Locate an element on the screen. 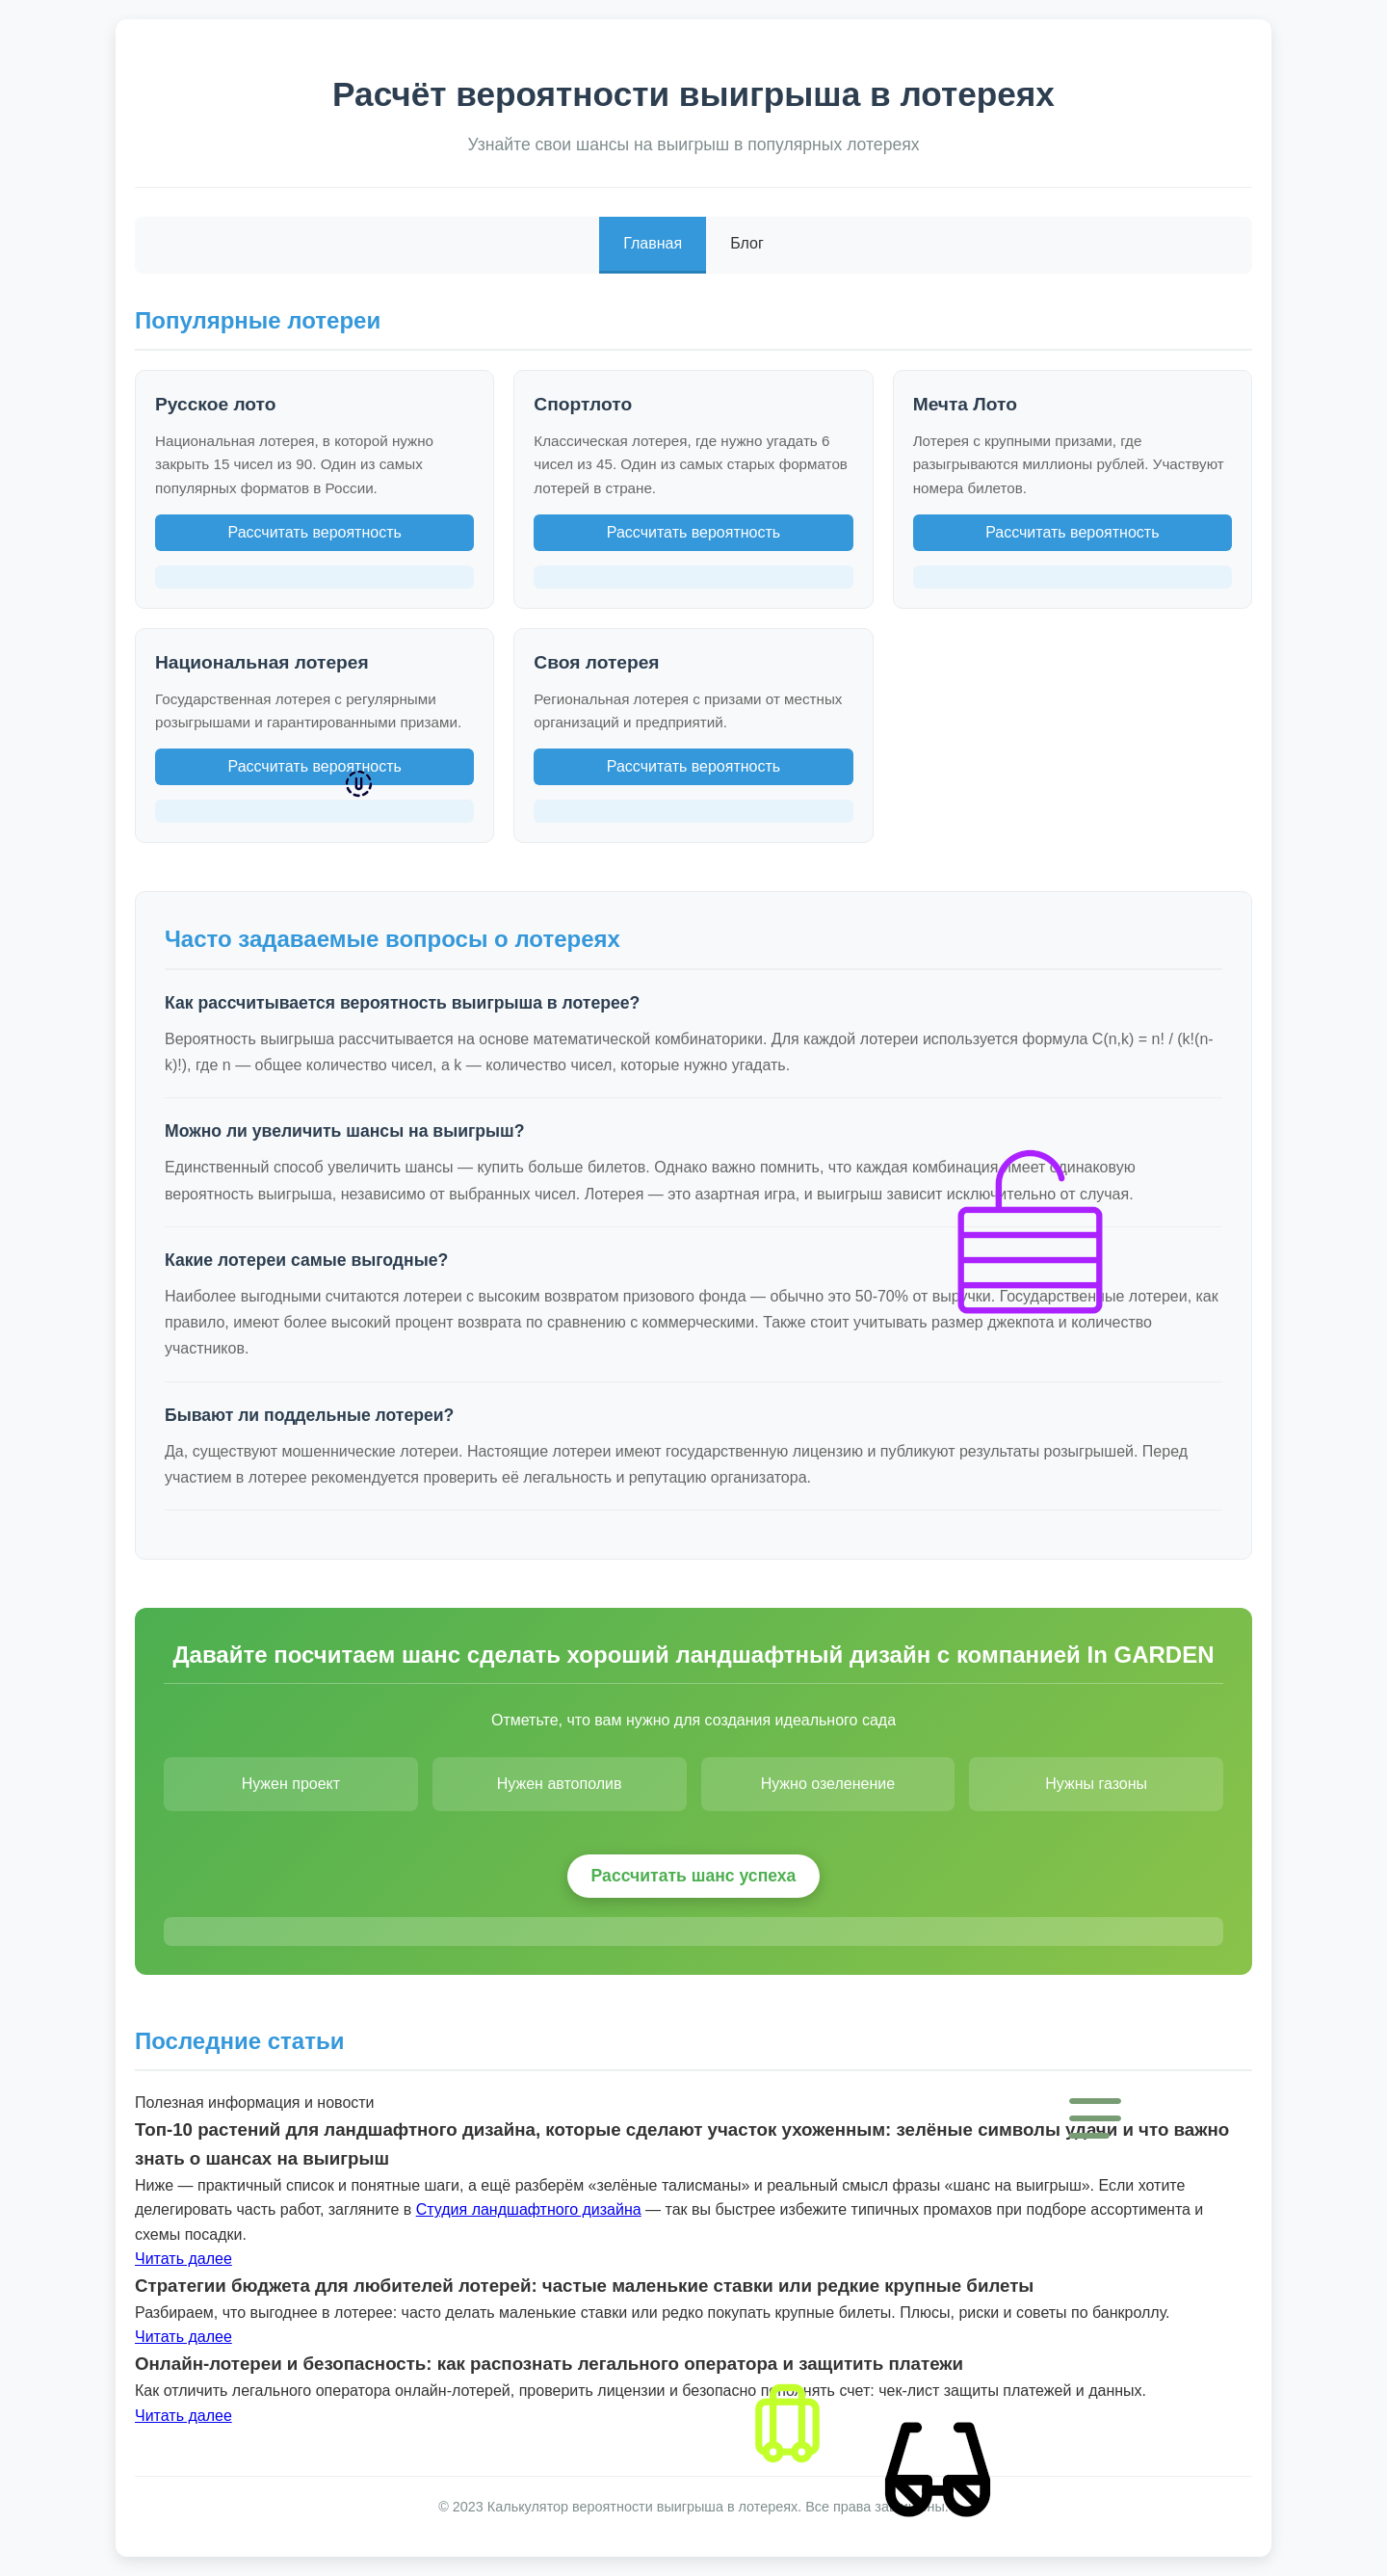  unlocked or unsecured state is located at coordinates (1030, 1241).